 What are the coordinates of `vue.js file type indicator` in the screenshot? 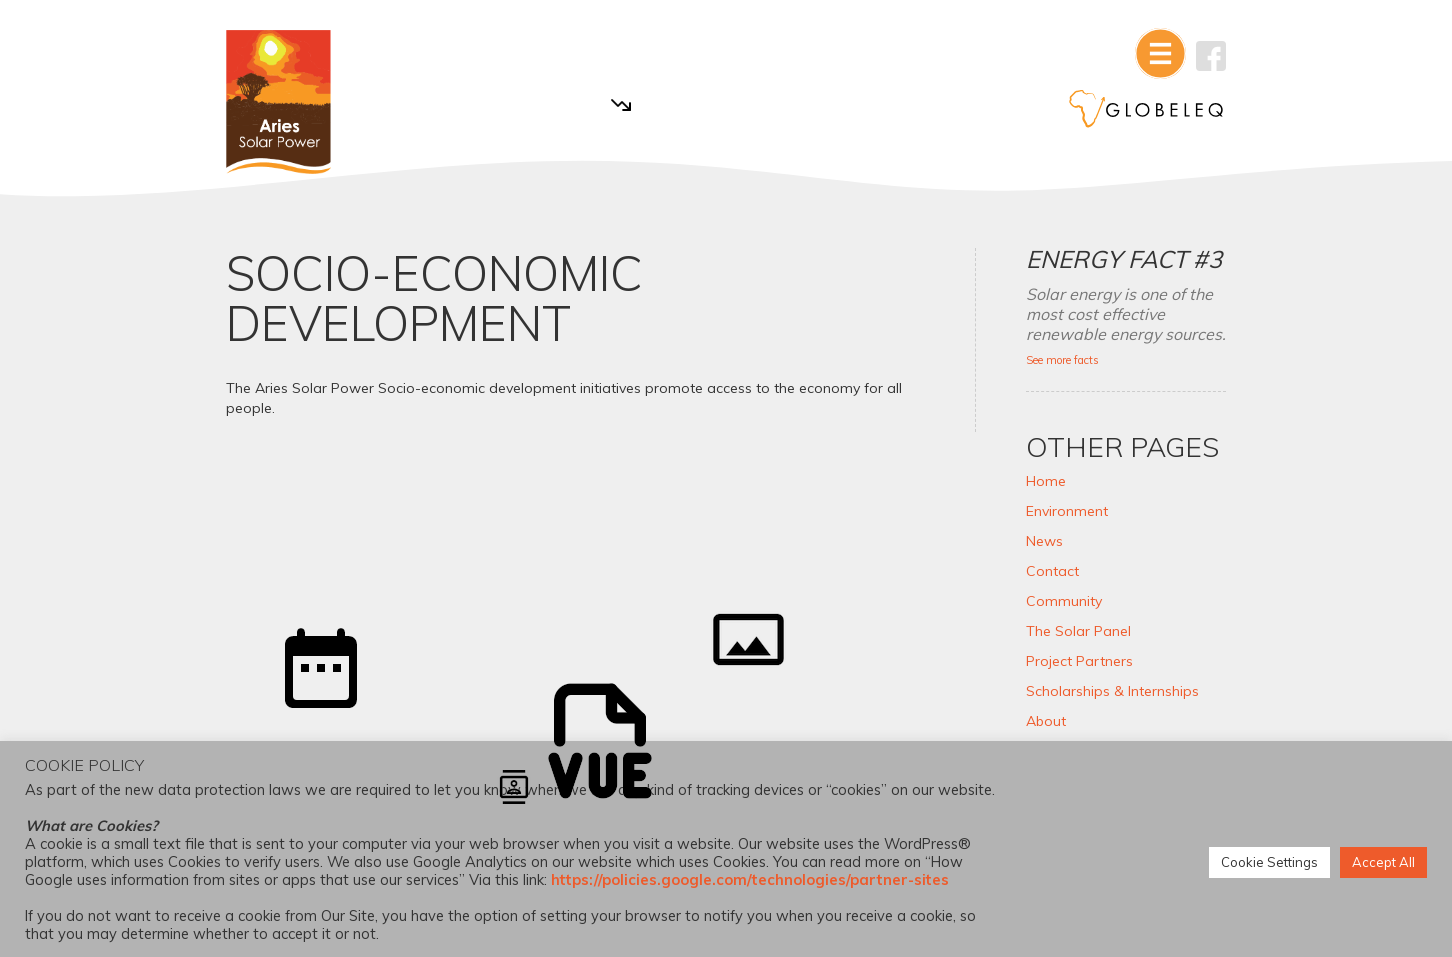 It's located at (600, 741).